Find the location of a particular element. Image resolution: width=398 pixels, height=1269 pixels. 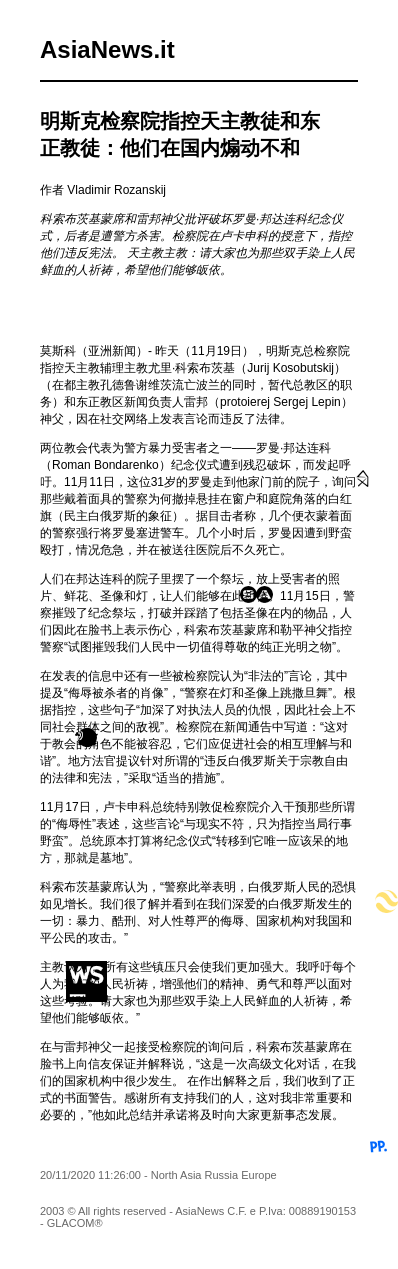

open the Homify app is located at coordinates (362, 478).